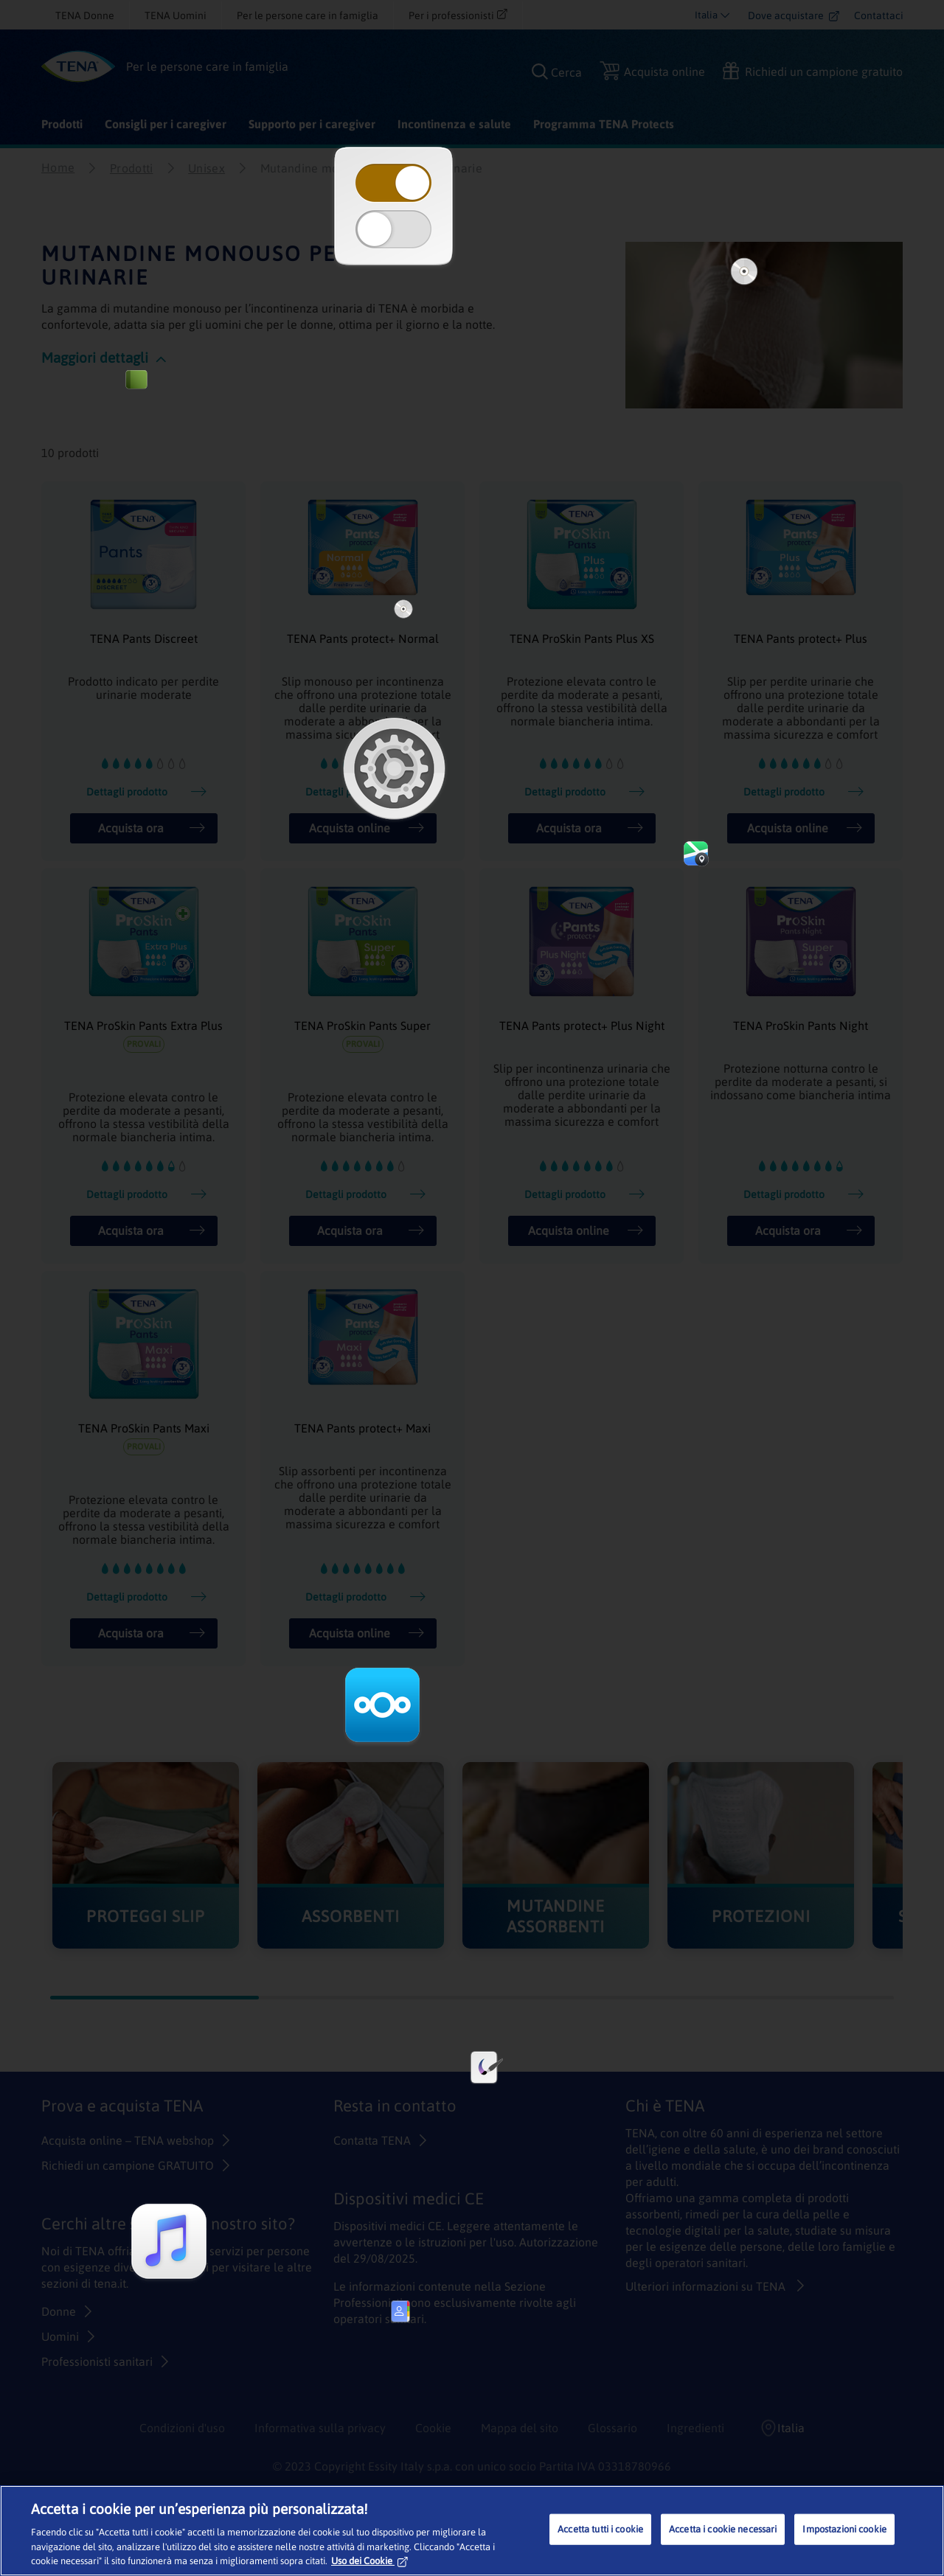  Describe the element at coordinates (695, 853) in the screenshot. I see `open Google Maps` at that location.